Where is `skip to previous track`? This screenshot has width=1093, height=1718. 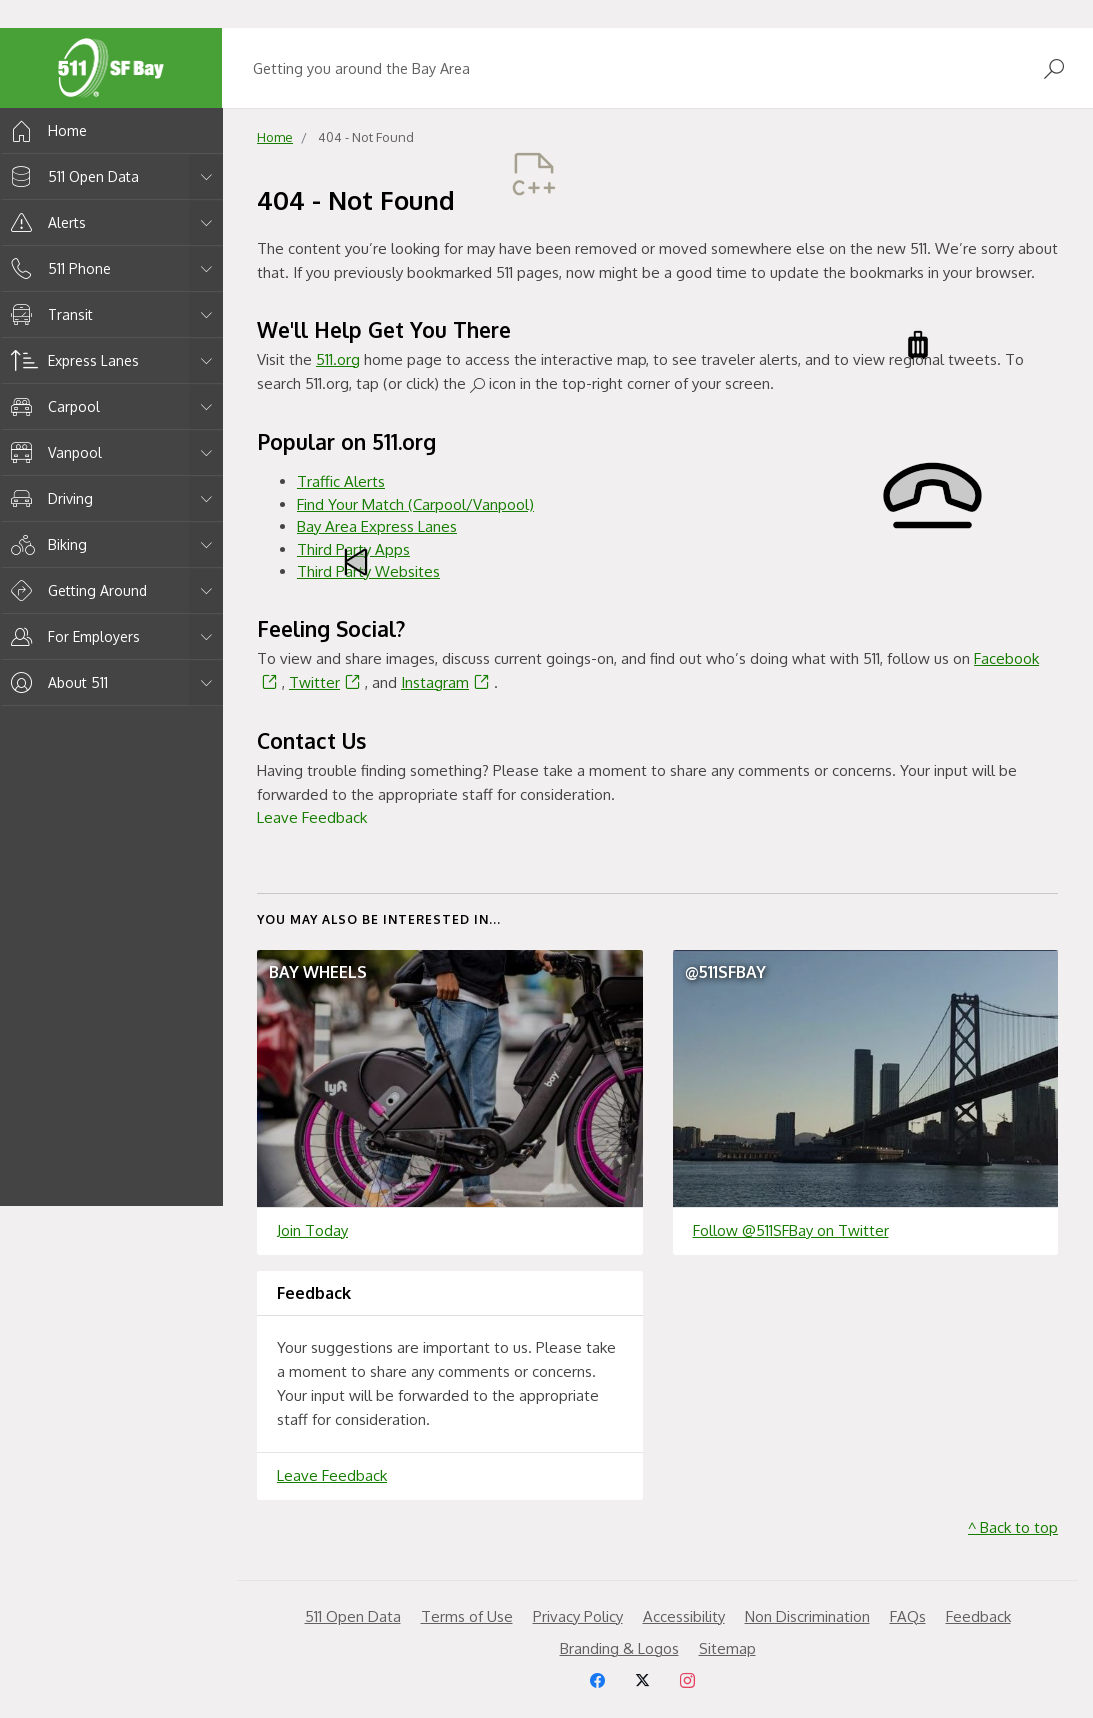
skip to previous track is located at coordinates (356, 562).